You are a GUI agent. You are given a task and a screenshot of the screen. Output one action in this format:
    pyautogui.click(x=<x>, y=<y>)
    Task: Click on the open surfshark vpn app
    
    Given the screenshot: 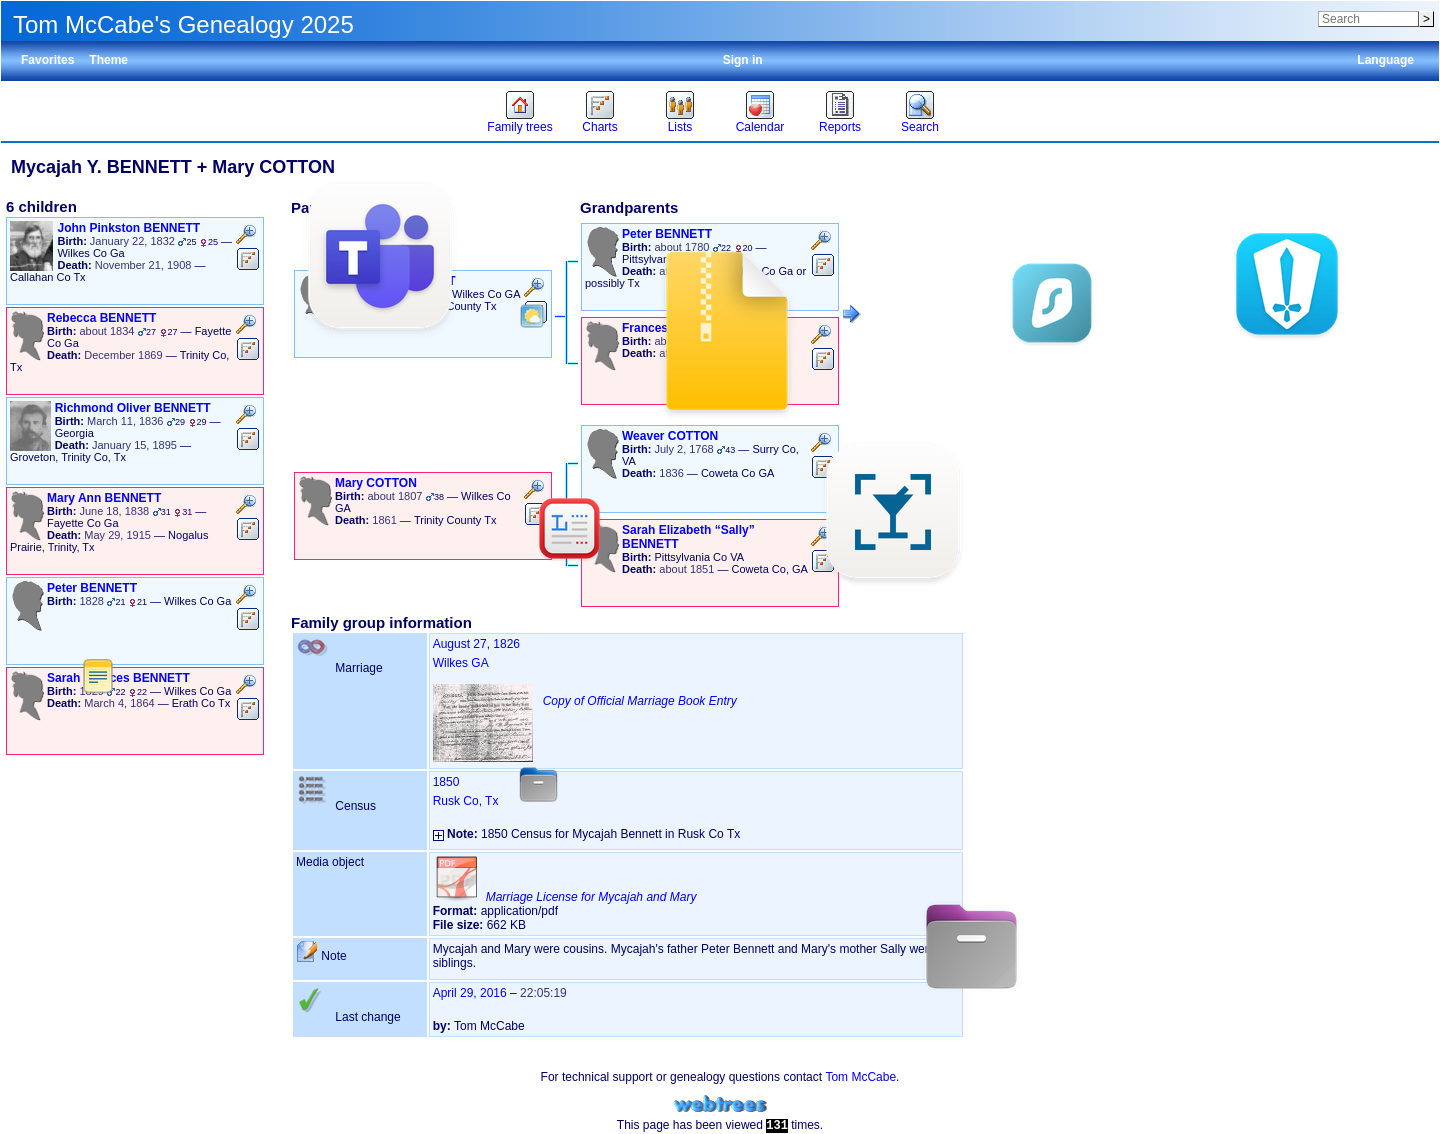 What is the action you would take?
    pyautogui.click(x=1052, y=303)
    